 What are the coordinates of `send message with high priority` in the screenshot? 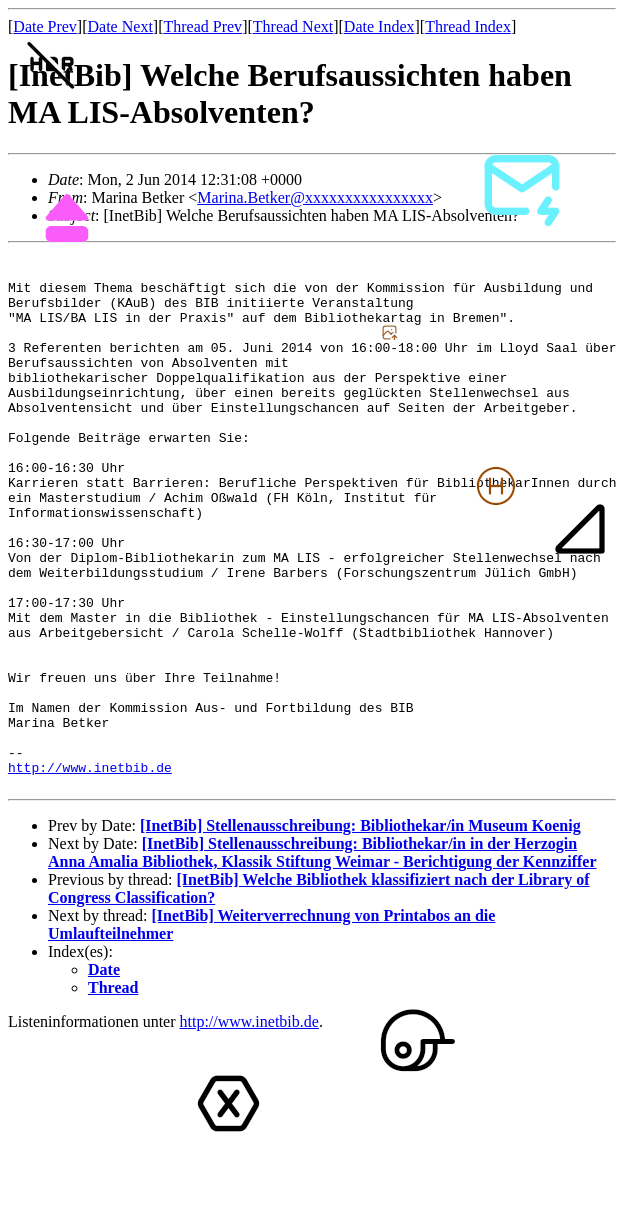 It's located at (522, 185).